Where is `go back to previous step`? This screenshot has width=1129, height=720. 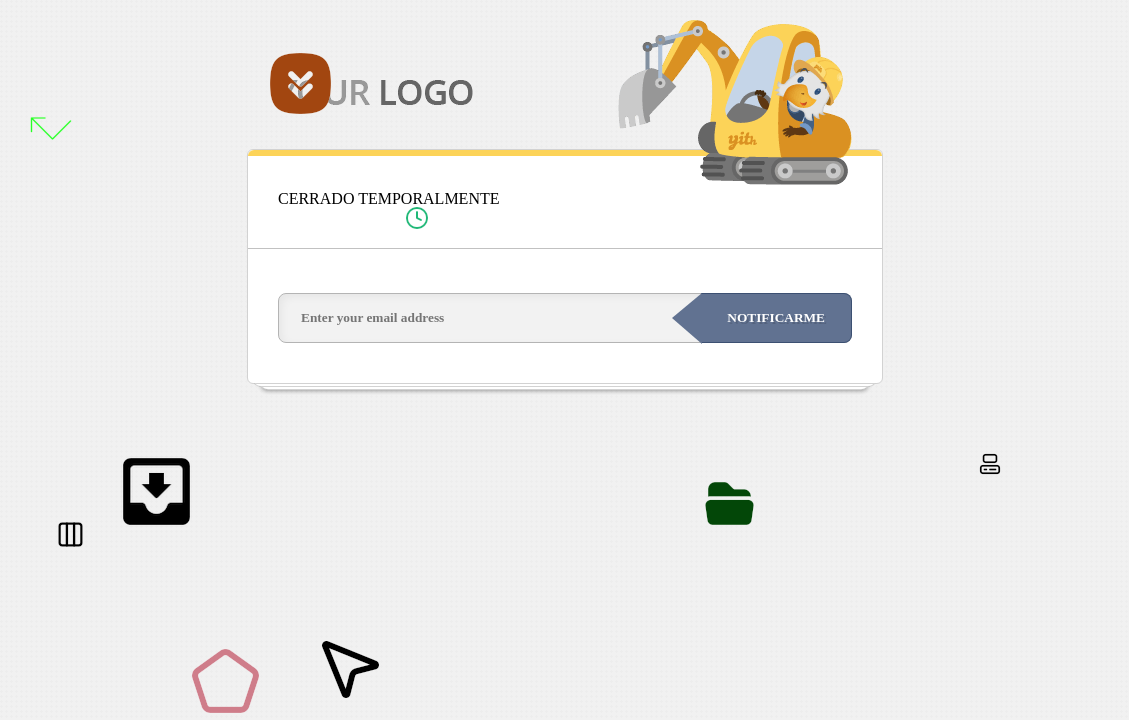
go back to previous step is located at coordinates (51, 127).